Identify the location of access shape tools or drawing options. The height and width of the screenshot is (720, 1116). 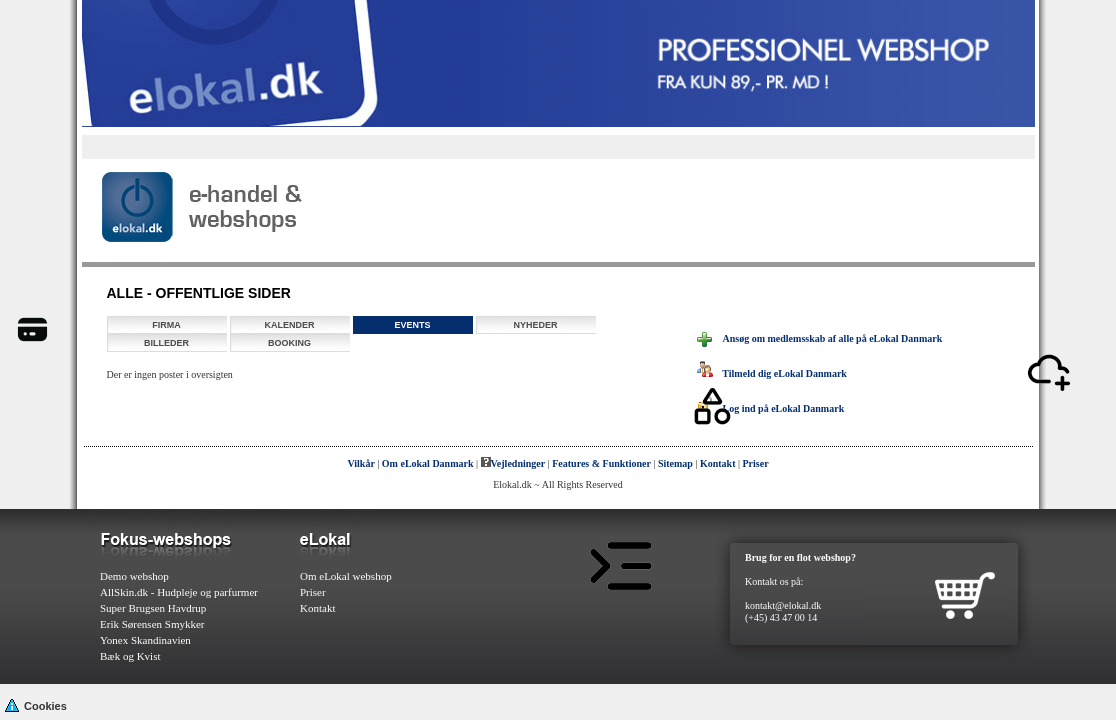
(712, 406).